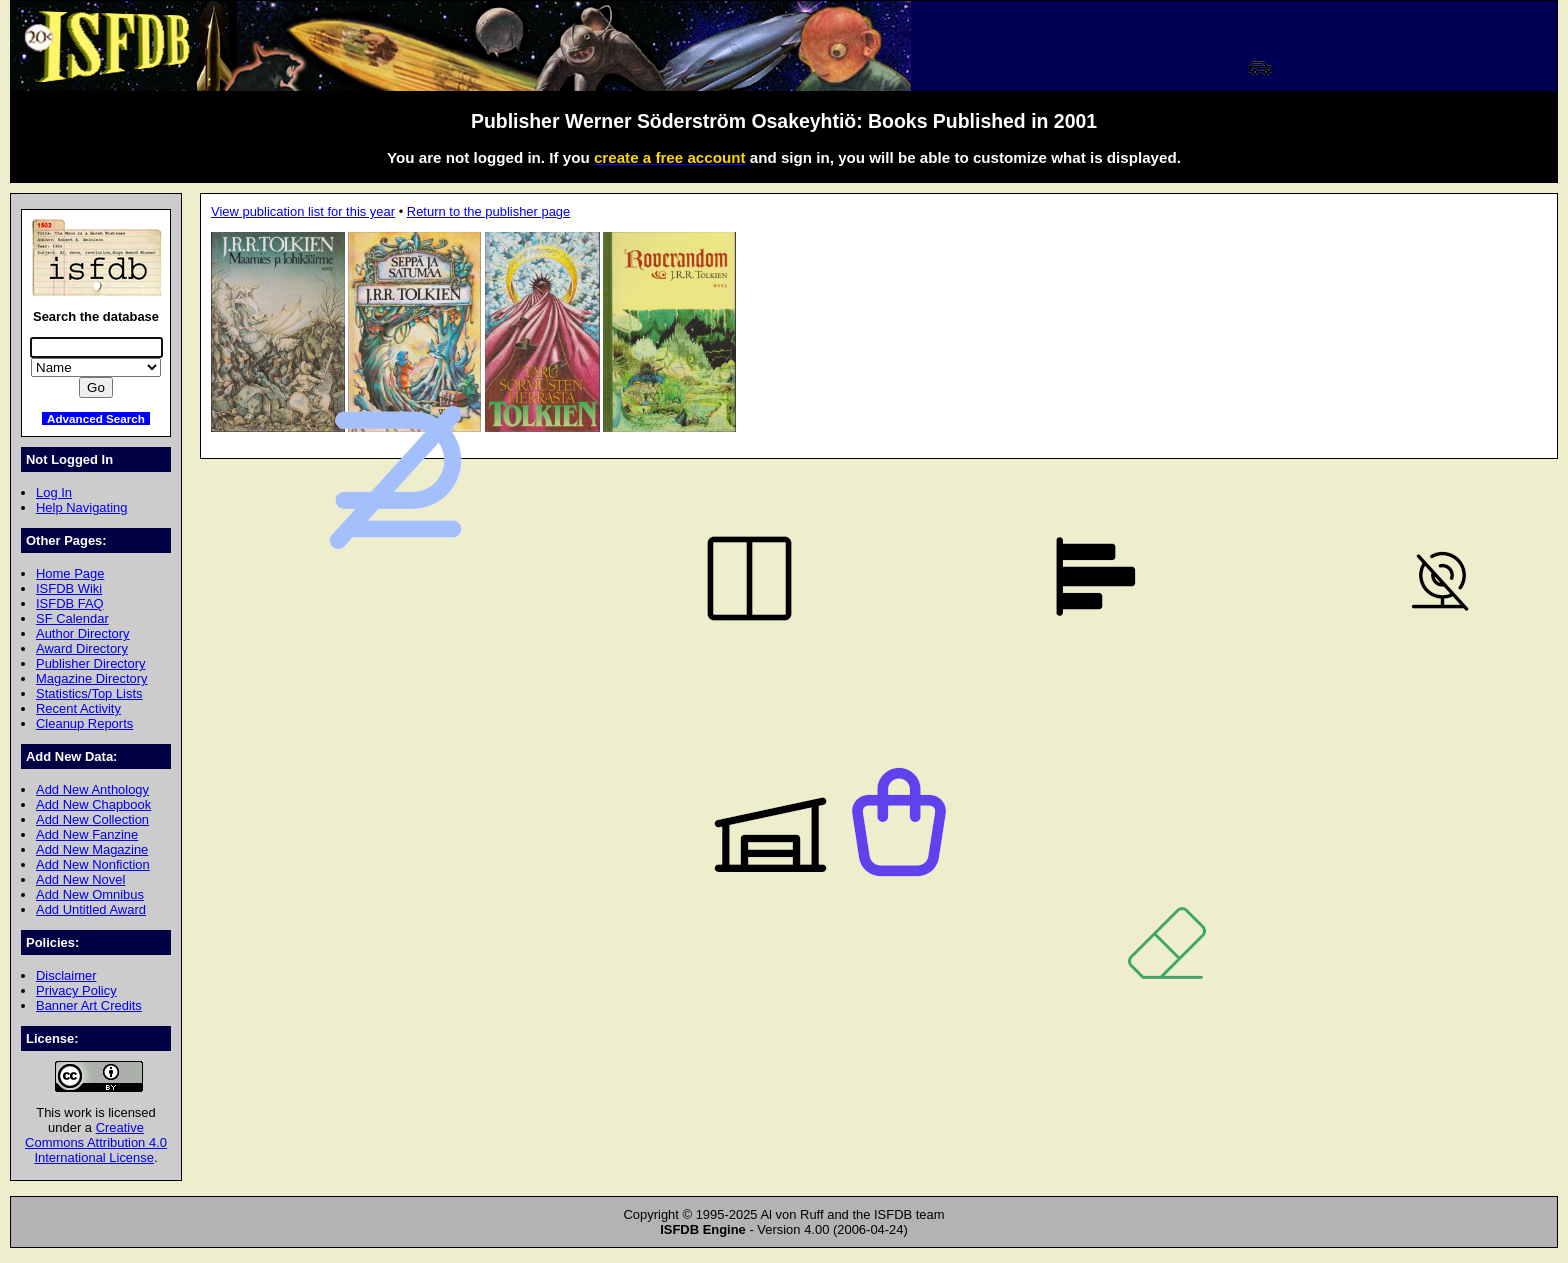 The height and width of the screenshot is (1263, 1568). I want to click on view your shopping bag, so click(899, 822).